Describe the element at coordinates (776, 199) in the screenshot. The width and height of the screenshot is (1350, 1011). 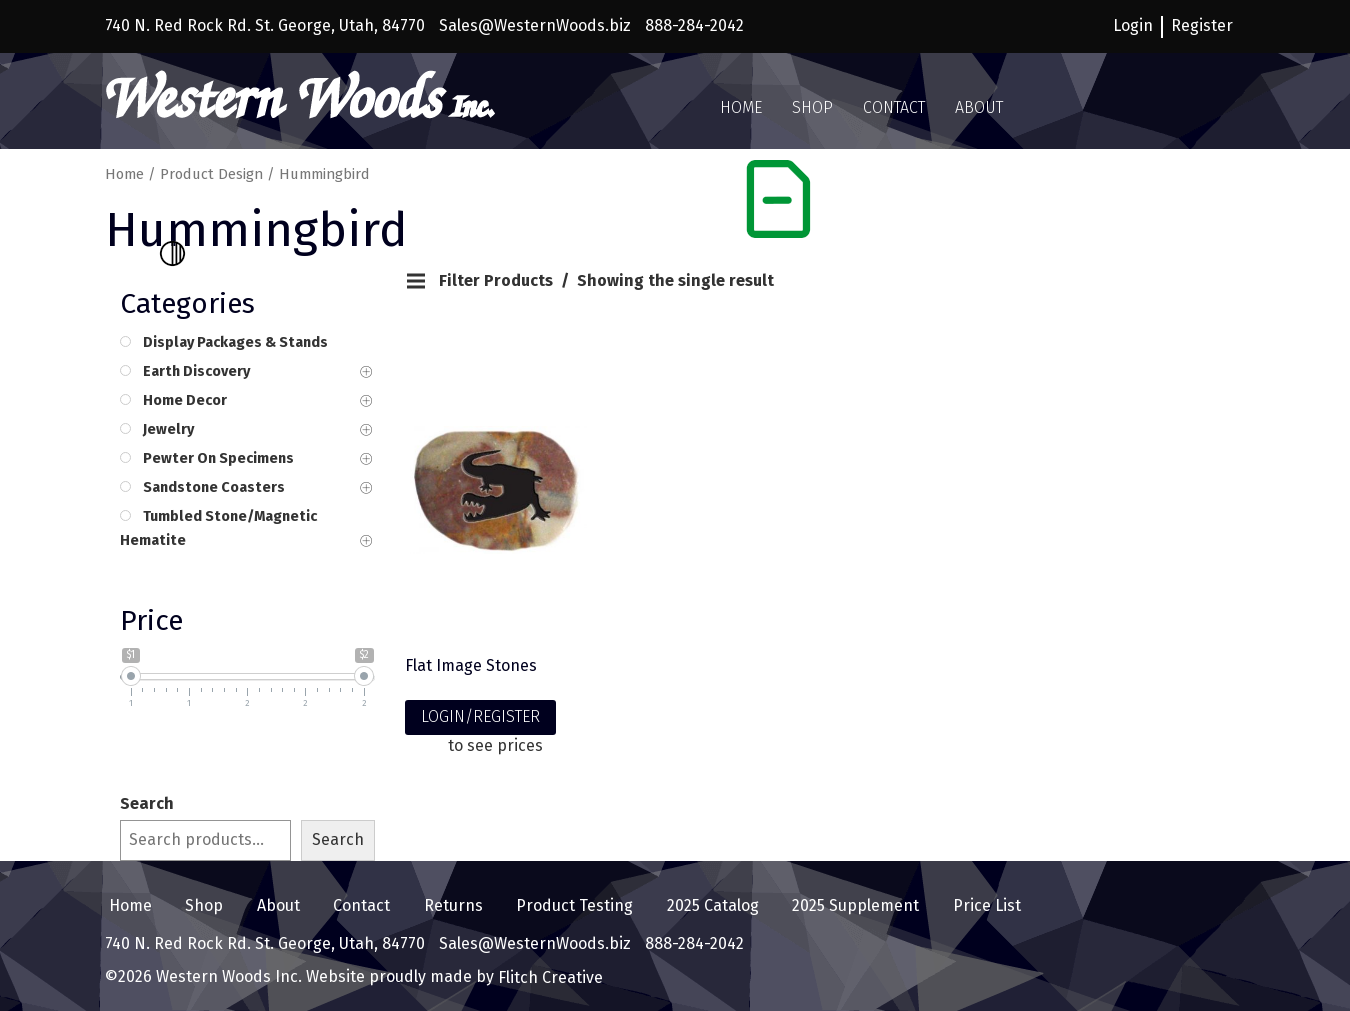
I see `indicates a file has been removed or deleted` at that location.